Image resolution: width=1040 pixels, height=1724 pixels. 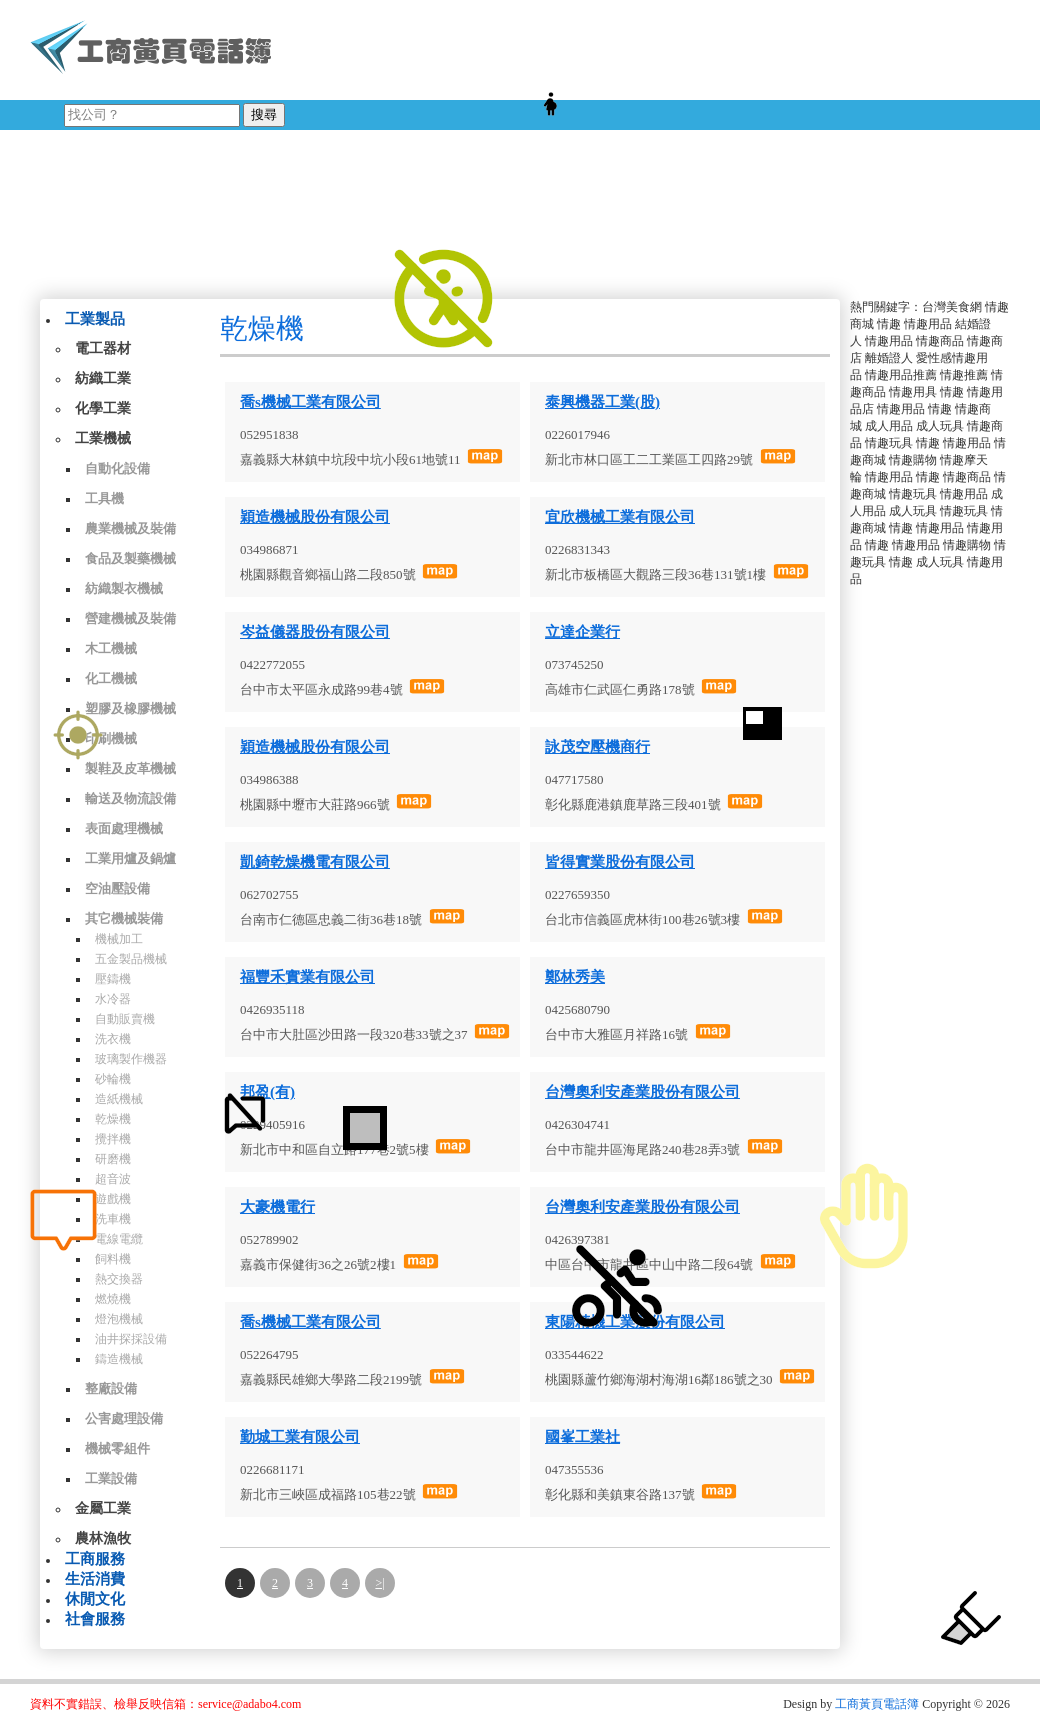 What do you see at coordinates (969, 1621) in the screenshot?
I see `highlight or mark selected text` at bounding box center [969, 1621].